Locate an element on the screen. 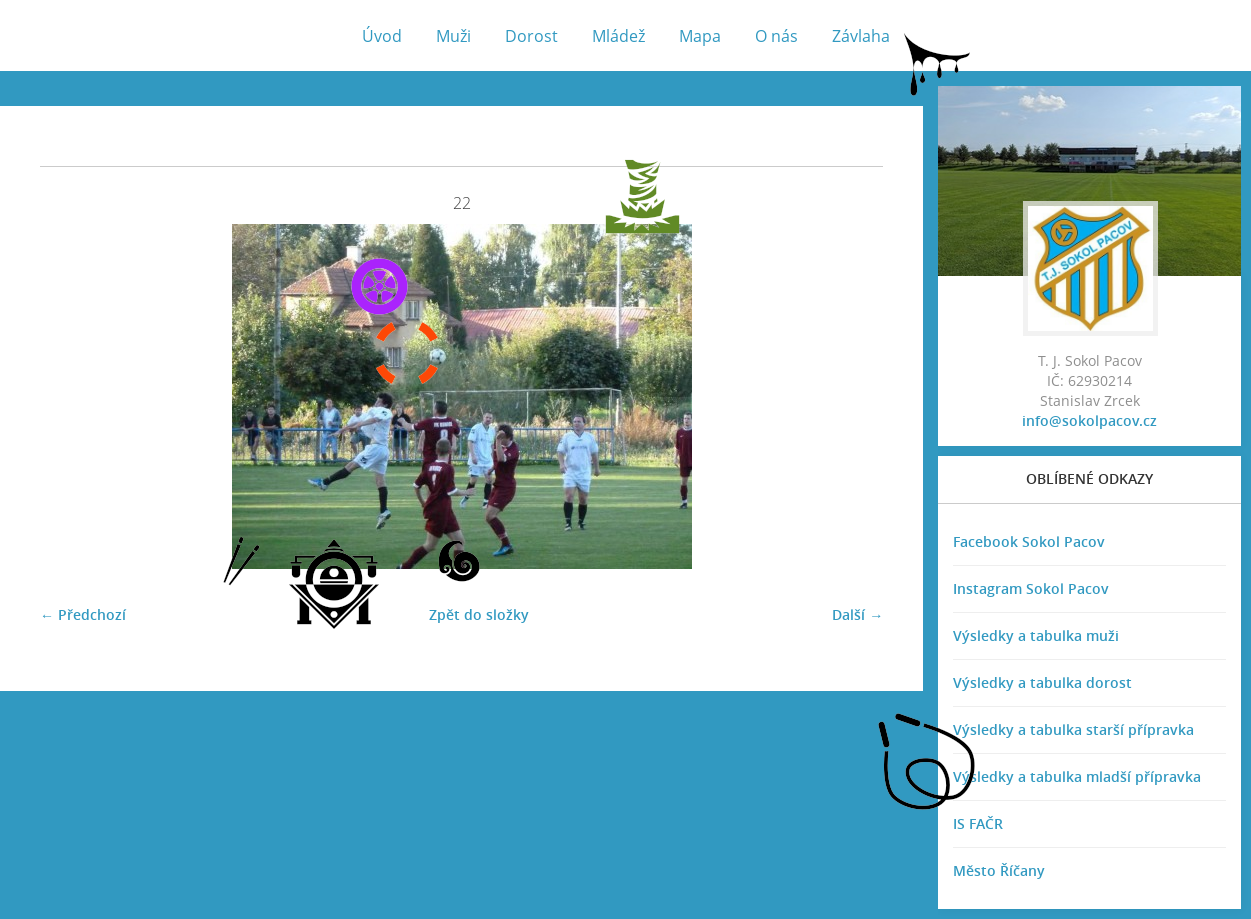 The height and width of the screenshot is (919, 1251). access jump rope or skipping exercises is located at coordinates (926, 761).